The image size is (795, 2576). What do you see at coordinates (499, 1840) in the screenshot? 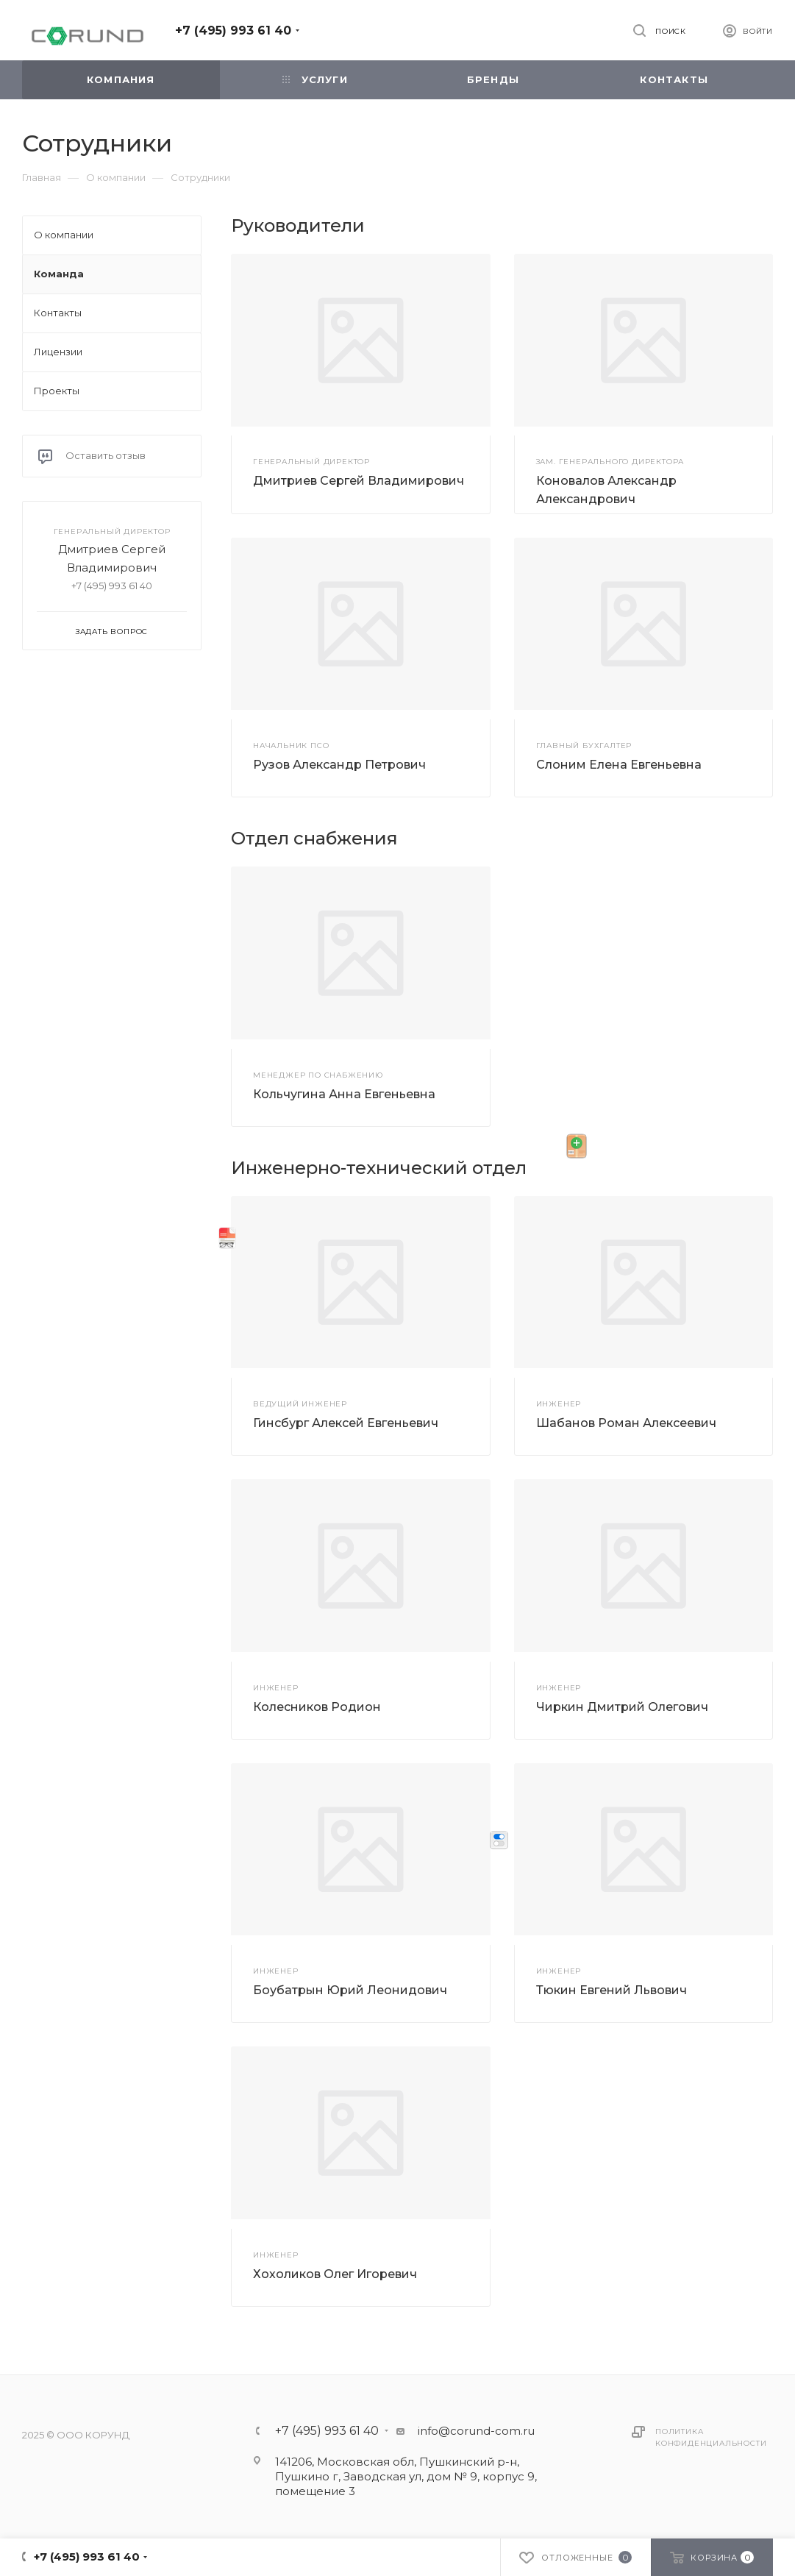
I see `open unity tweak tool settings` at bounding box center [499, 1840].